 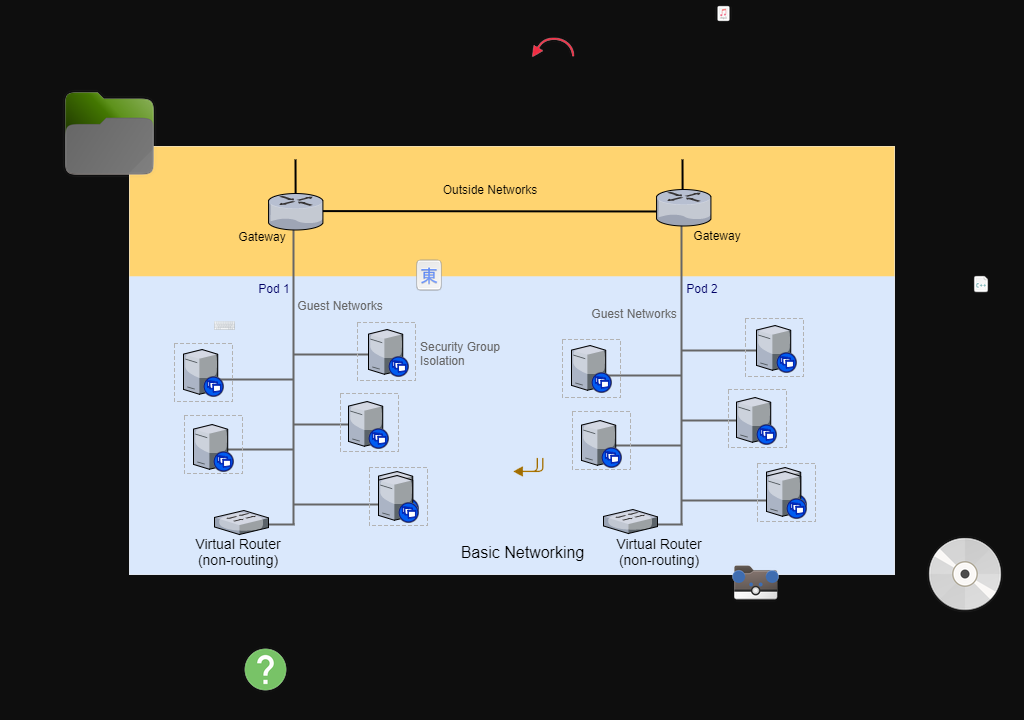 What do you see at coordinates (755, 583) in the screenshot?
I see `folder containing pokémon heavy ball assets` at bounding box center [755, 583].